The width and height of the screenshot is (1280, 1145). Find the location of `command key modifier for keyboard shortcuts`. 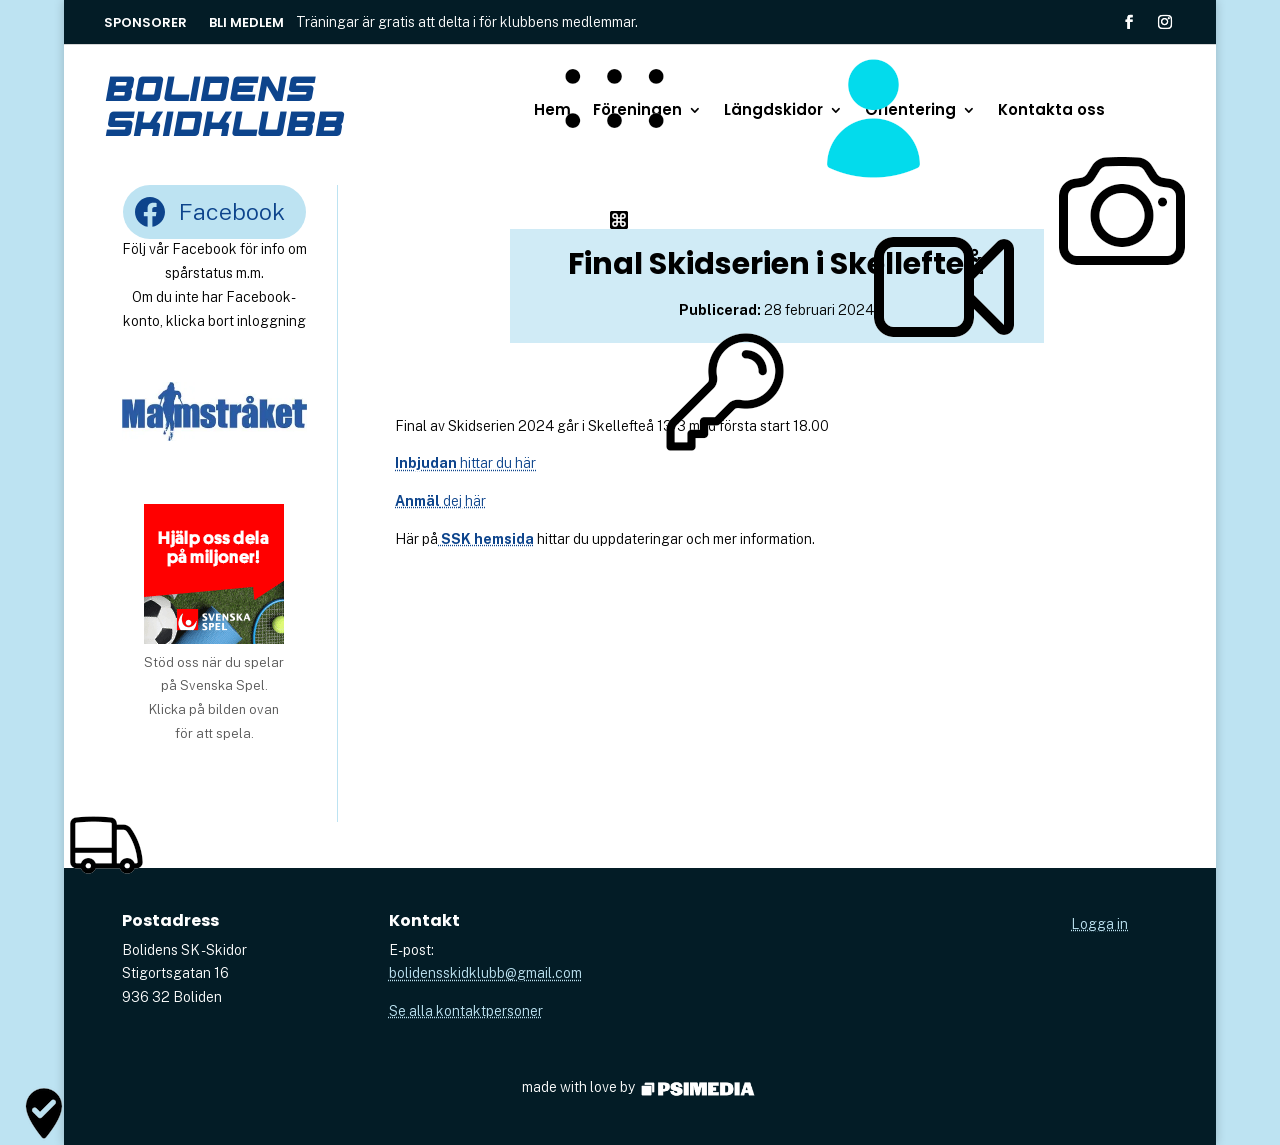

command key modifier for keyboard shortcuts is located at coordinates (619, 220).